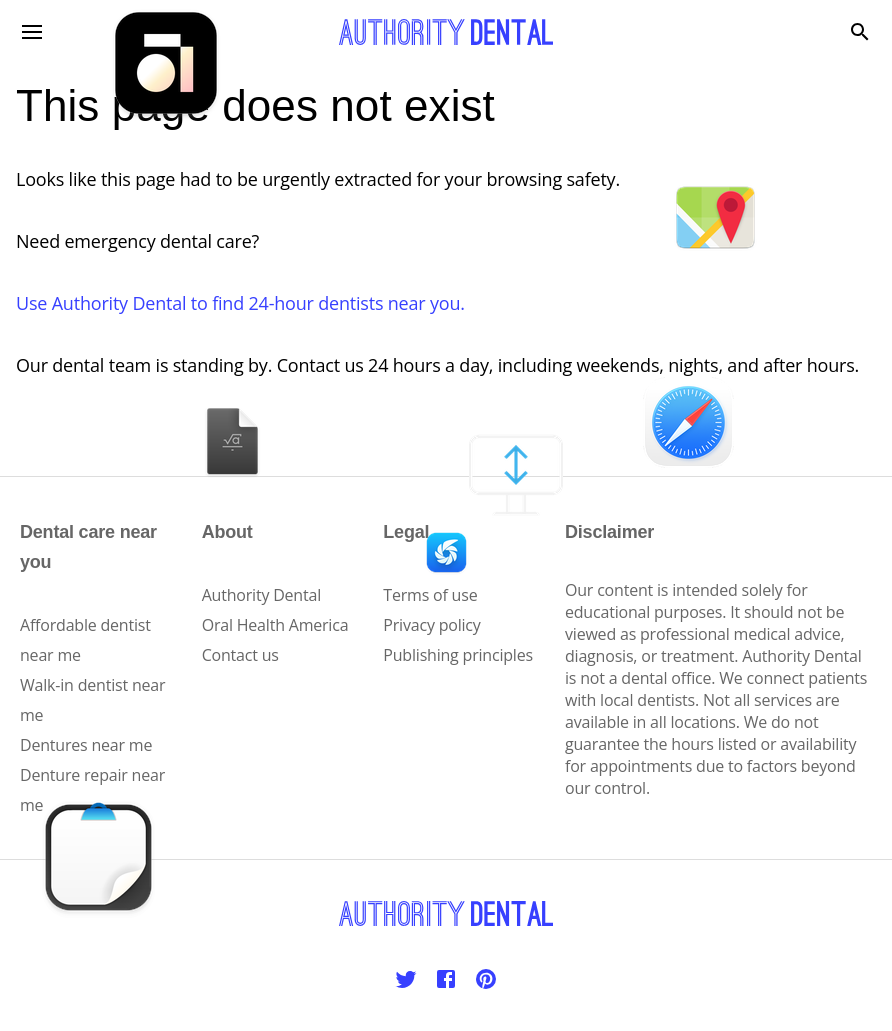 Image resolution: width=892 pixels, height=1031 pixels. What do you see at coordinates (715, 217) in the screenshot?
I see `open gnome maps application` at bounding box center [715, 217].